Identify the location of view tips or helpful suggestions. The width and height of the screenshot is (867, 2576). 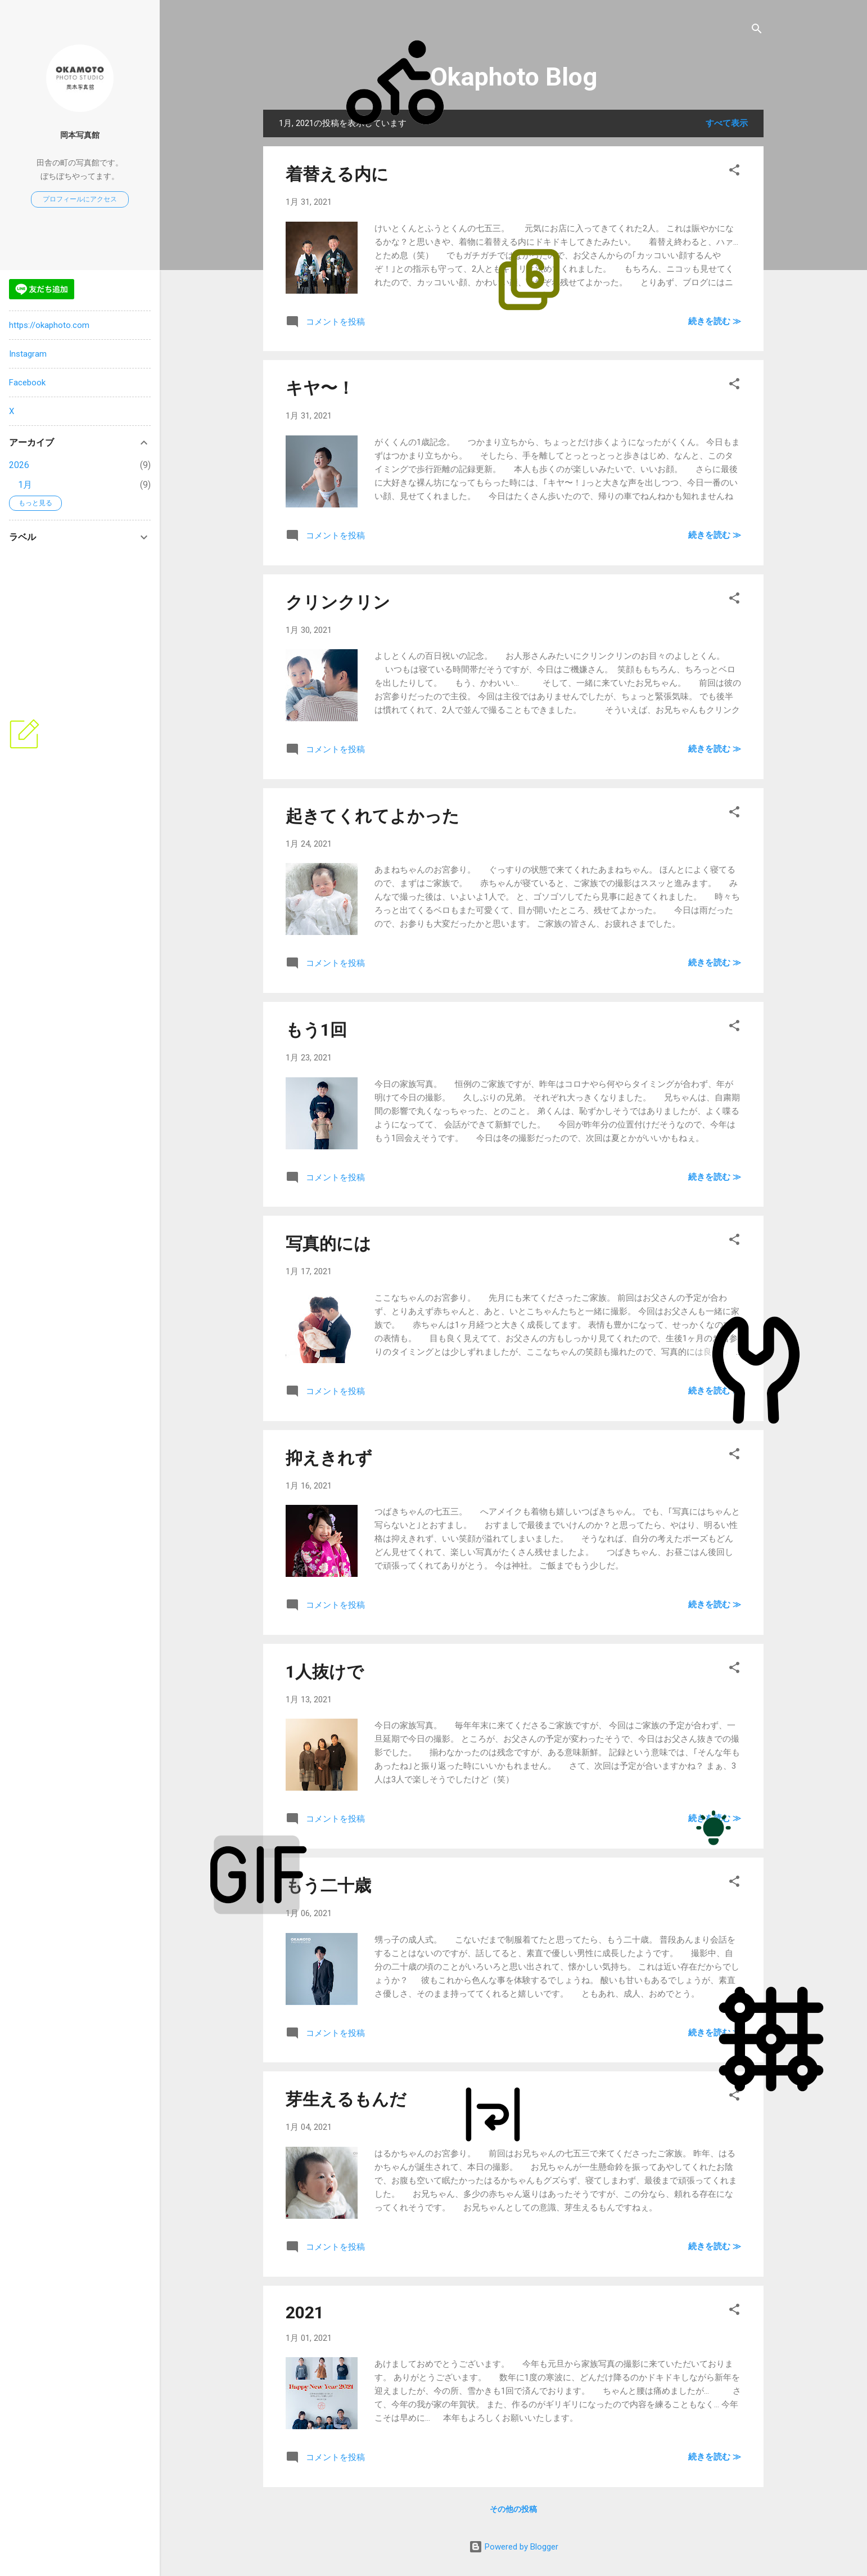
(714, 1828).